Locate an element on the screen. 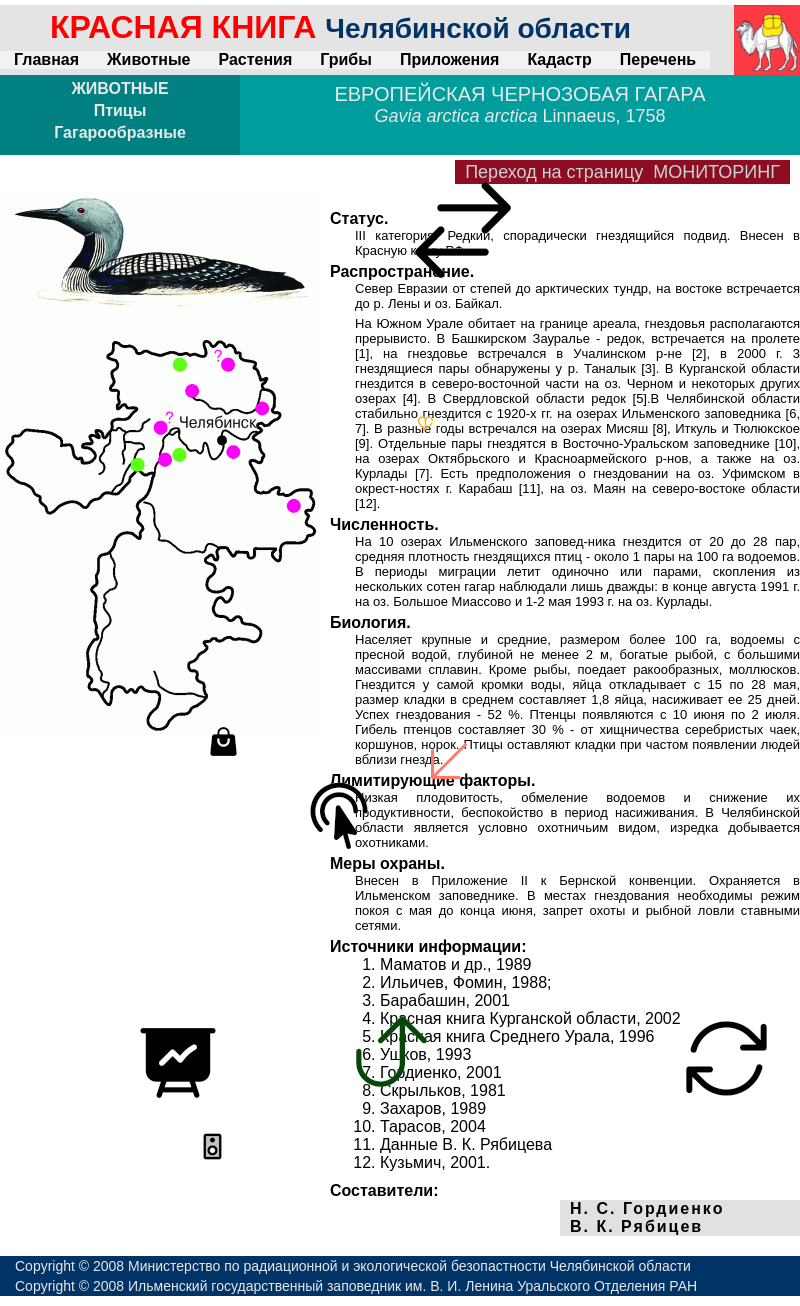 Image resolution: width=800 pixels, height=1306 pixels. swap or exchange items is located at coordinates (463, 230).